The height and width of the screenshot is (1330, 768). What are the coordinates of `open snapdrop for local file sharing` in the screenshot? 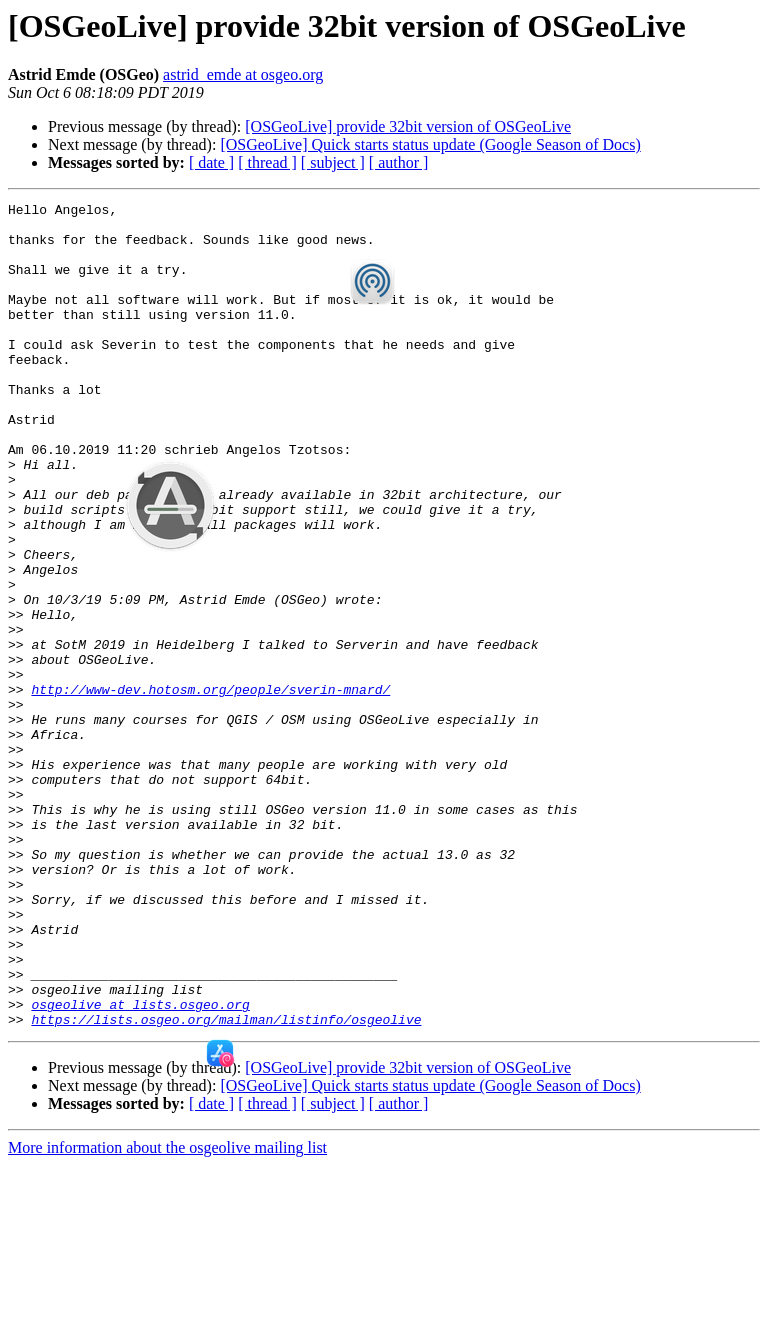 It's located at (372, 281).